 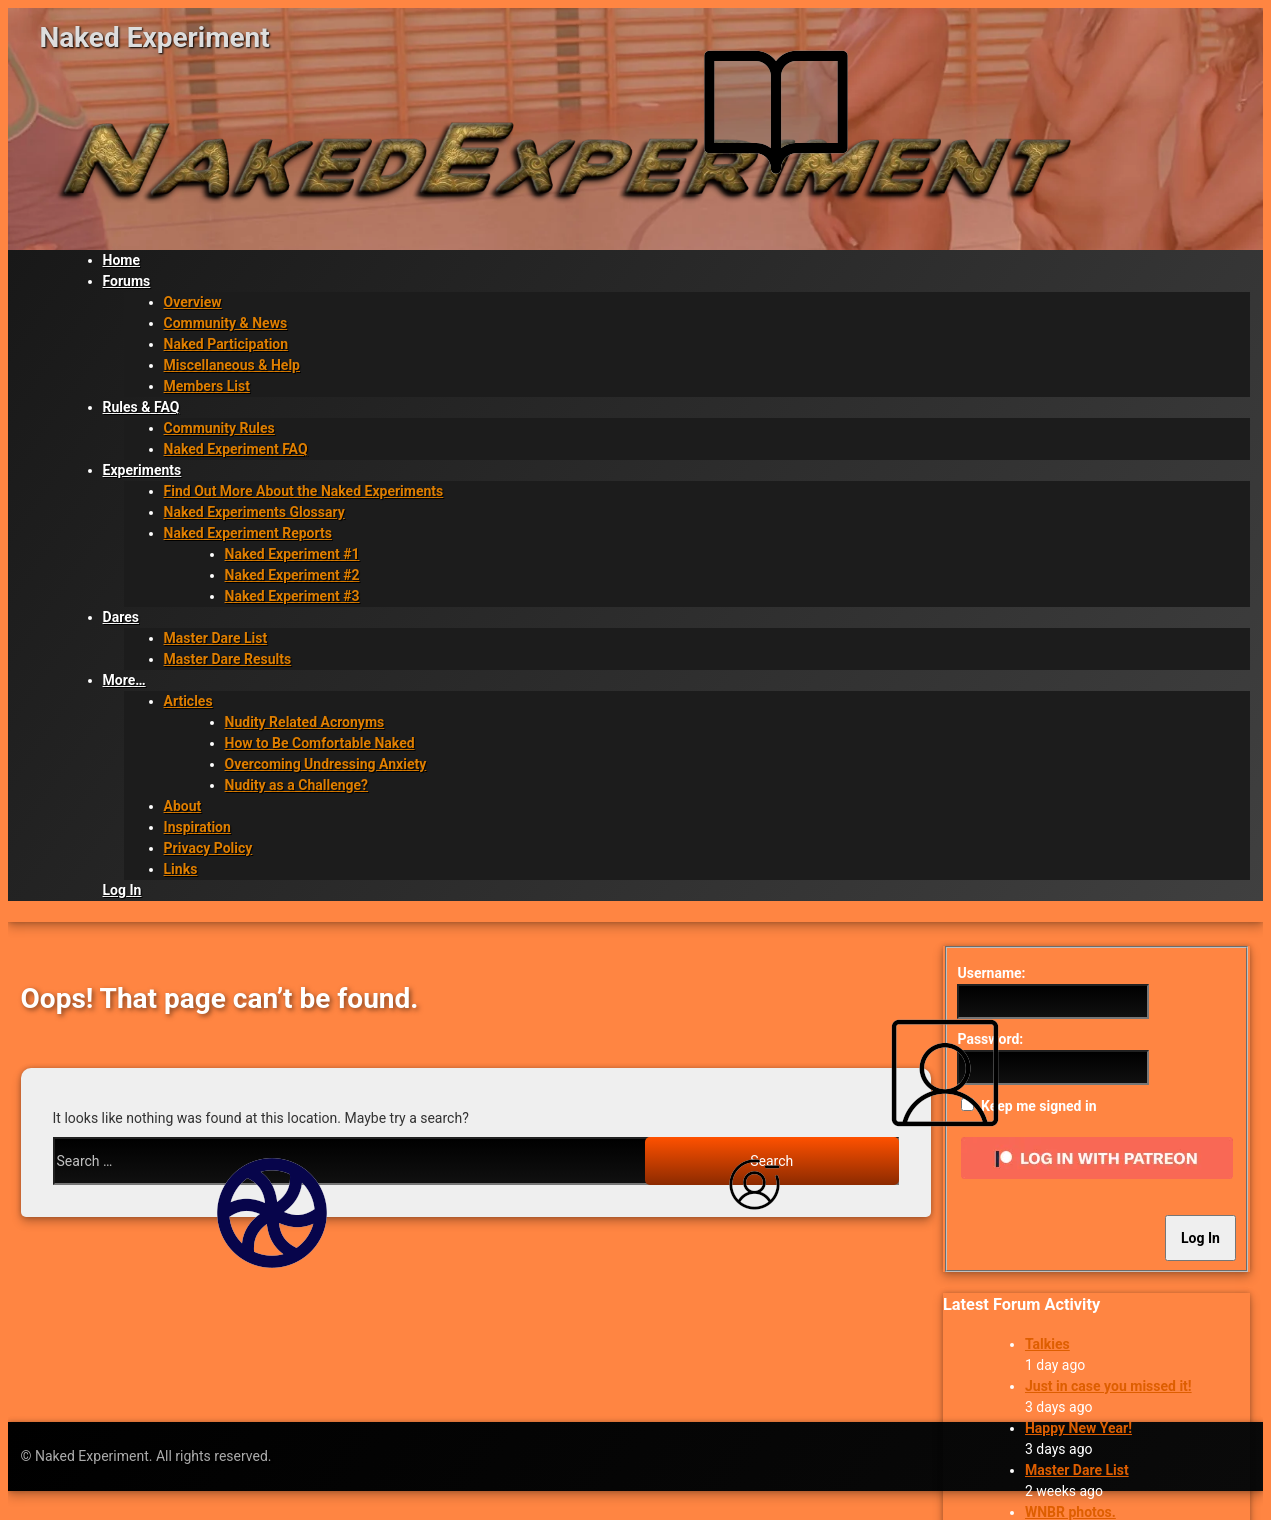 What do you see at coordinates (754, 1184) in the screenshot?
I see `remove a user from your contacts` at bounding box center [754, 1184].